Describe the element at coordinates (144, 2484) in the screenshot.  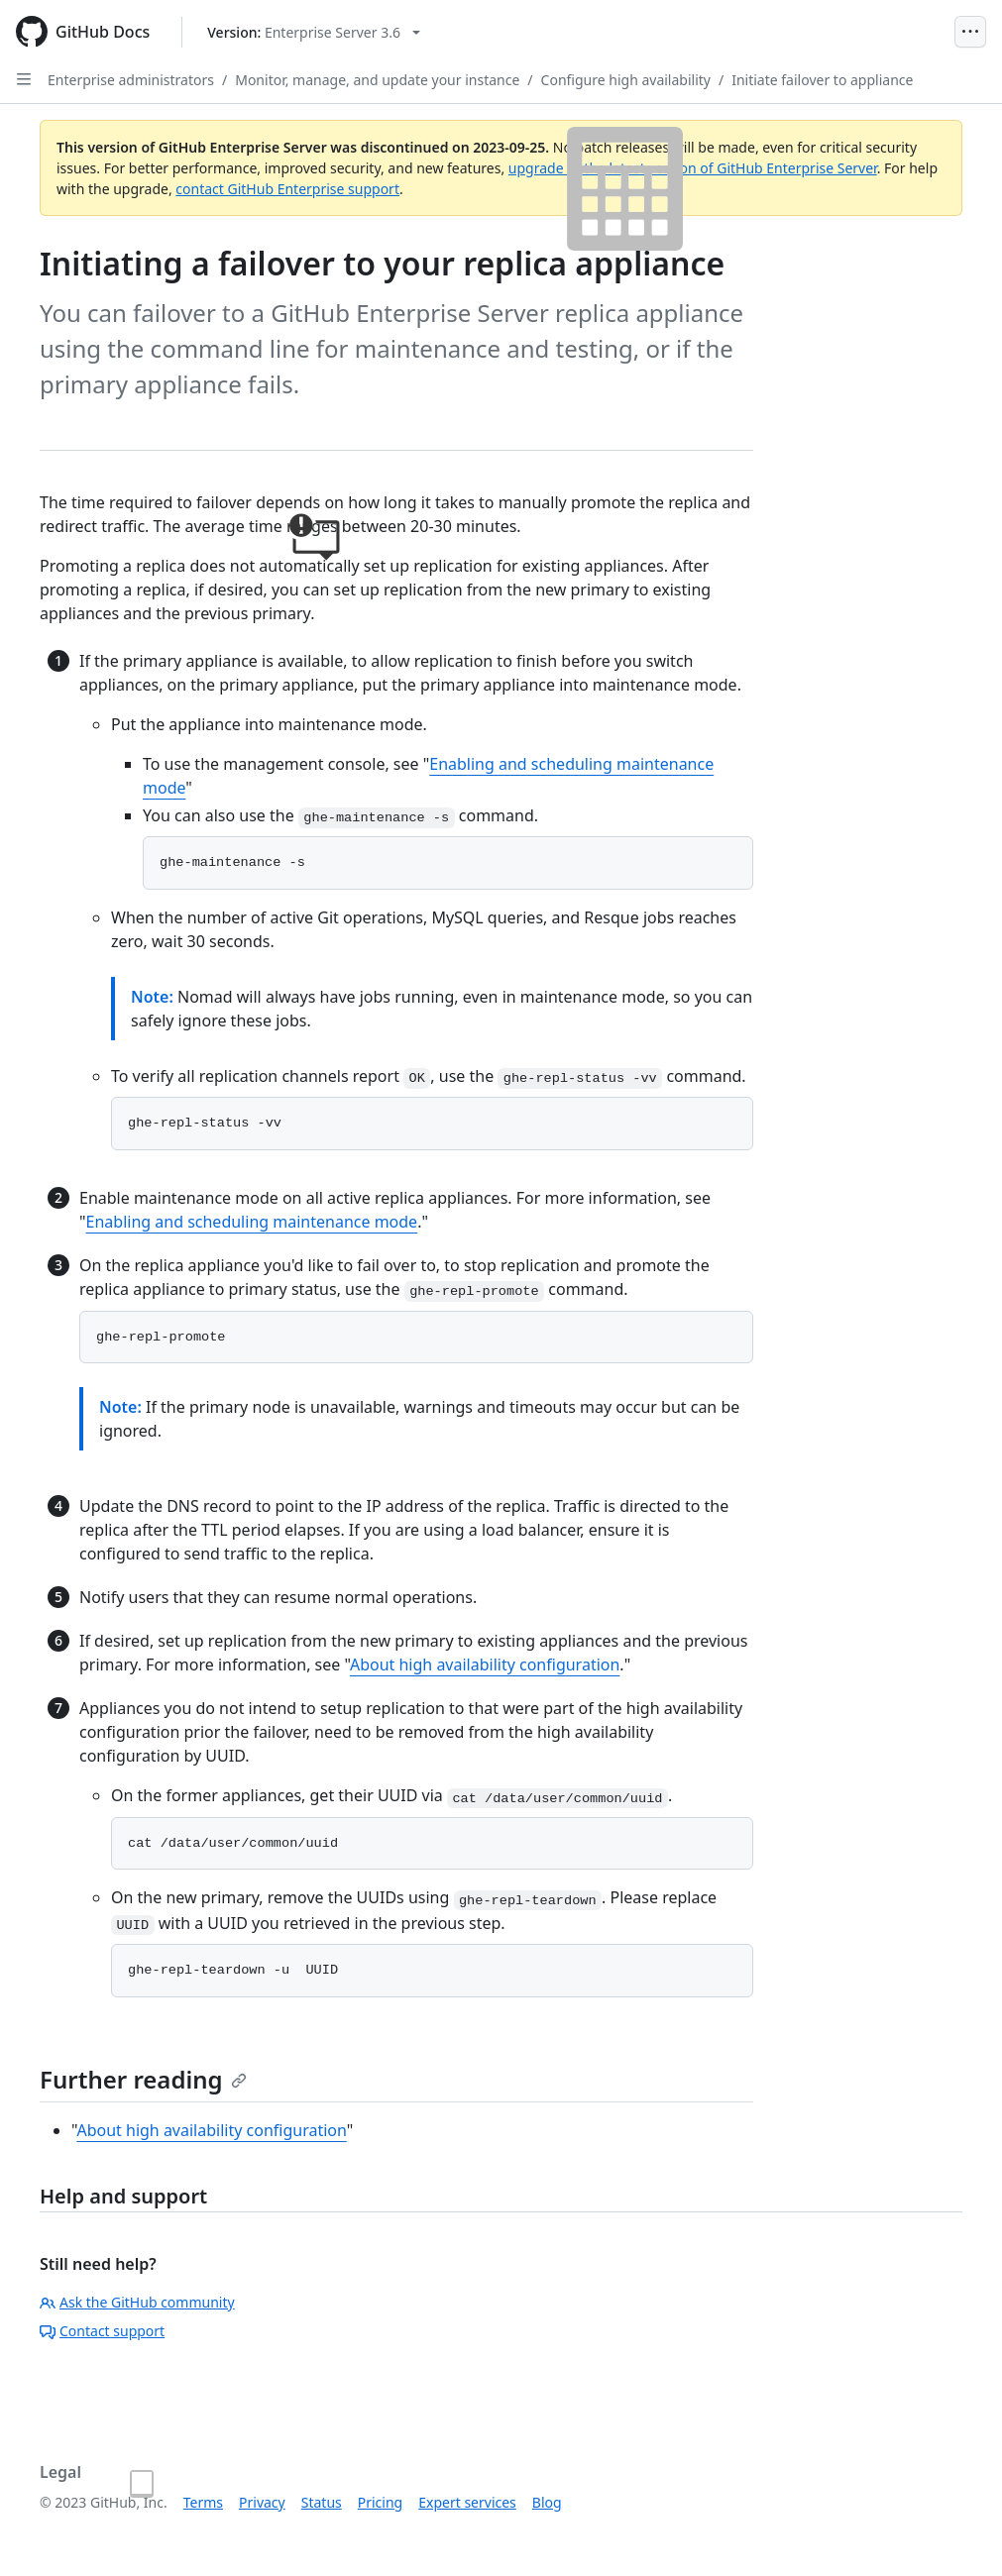
I see `indicates an iPad or Apple tablet device` at that location.